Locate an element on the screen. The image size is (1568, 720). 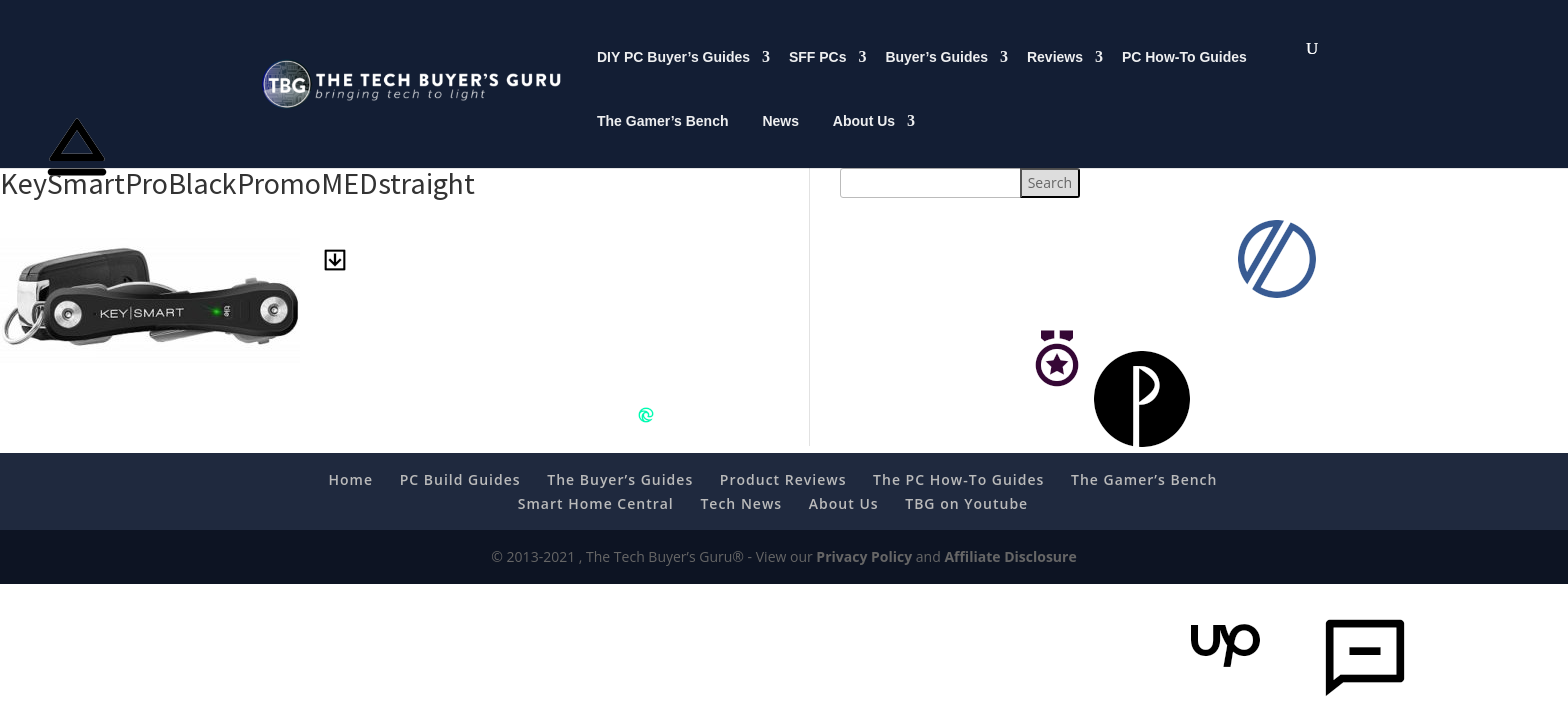
open messaging or chat is located at coordinates (1365, 655).